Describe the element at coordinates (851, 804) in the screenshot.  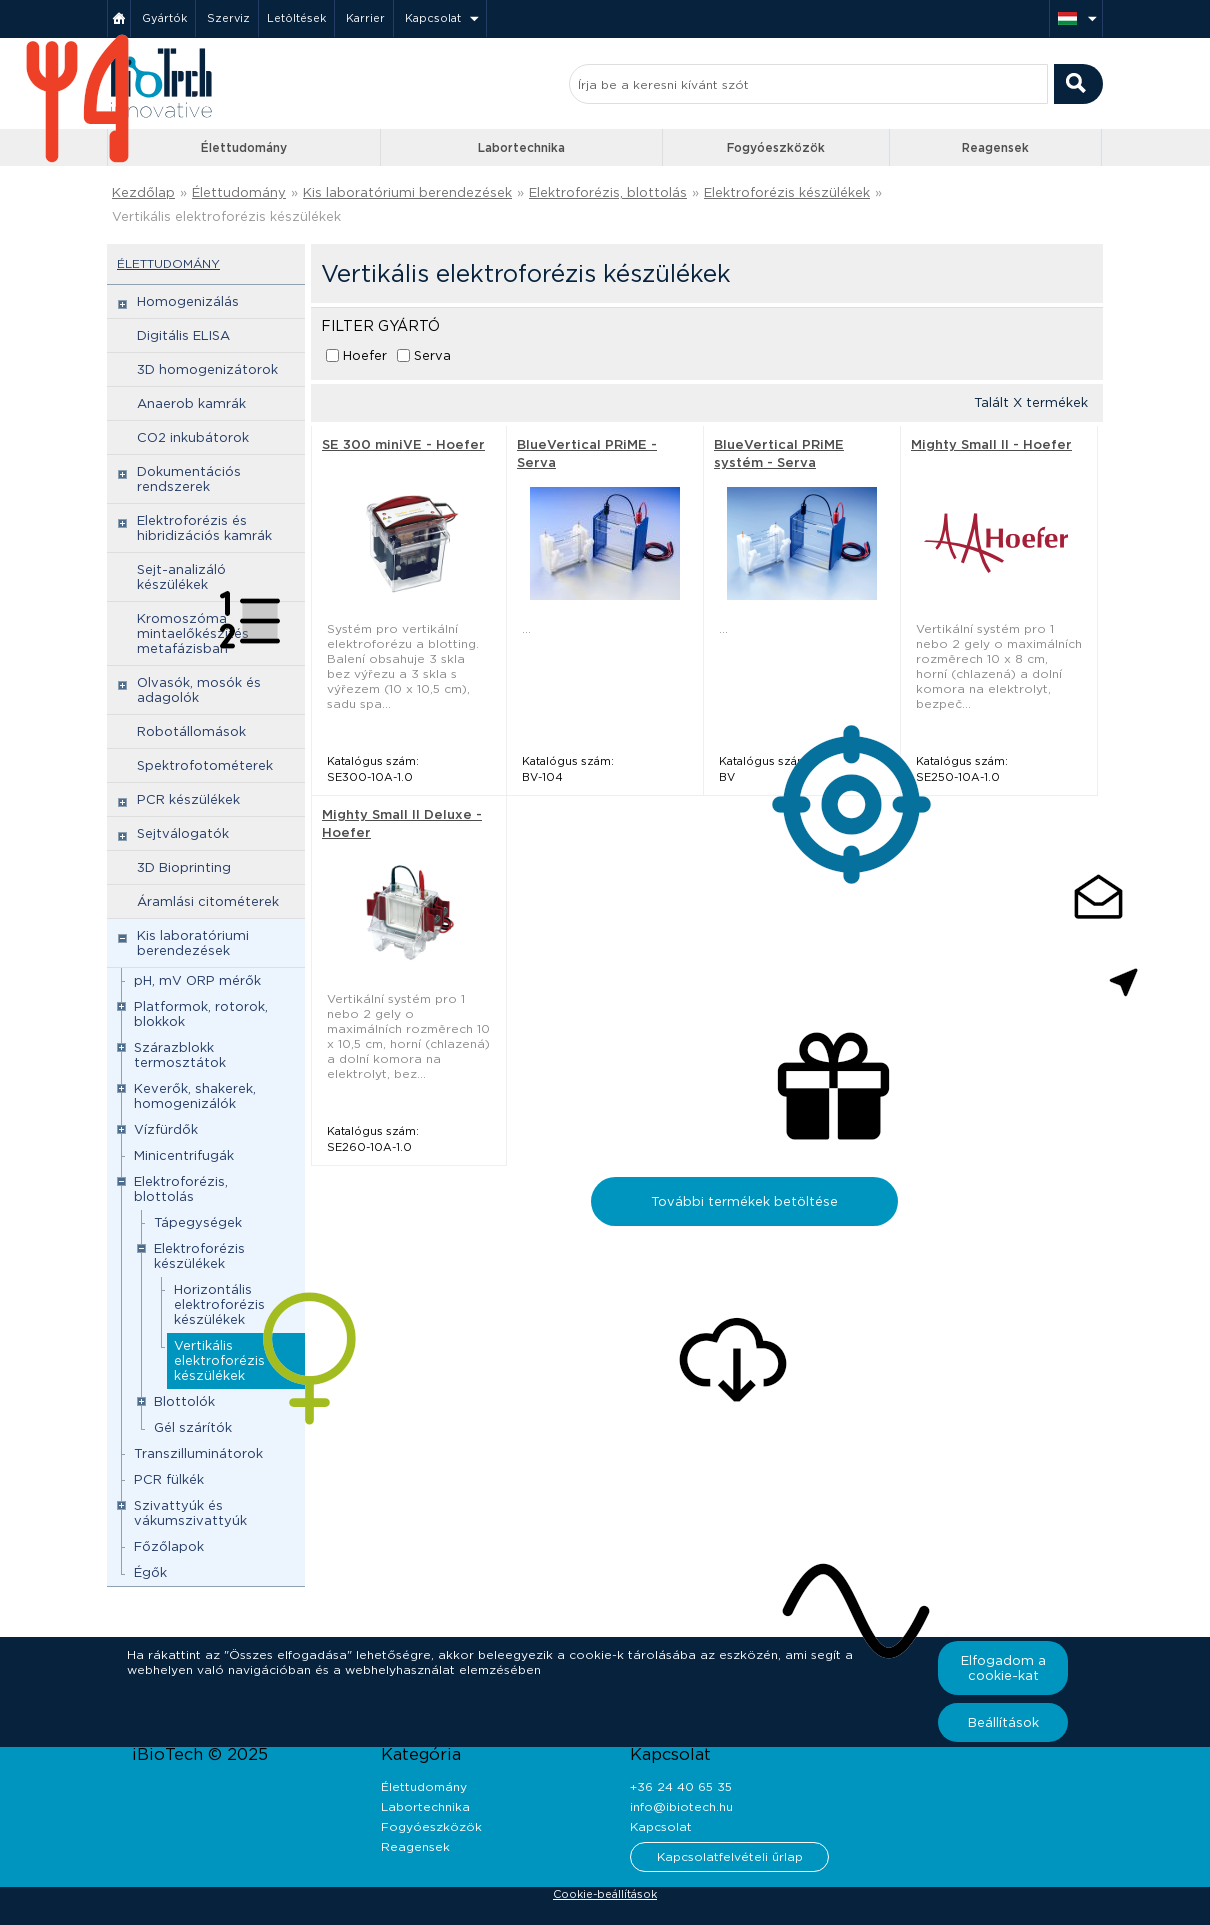
I see `center map on current location` at that location.